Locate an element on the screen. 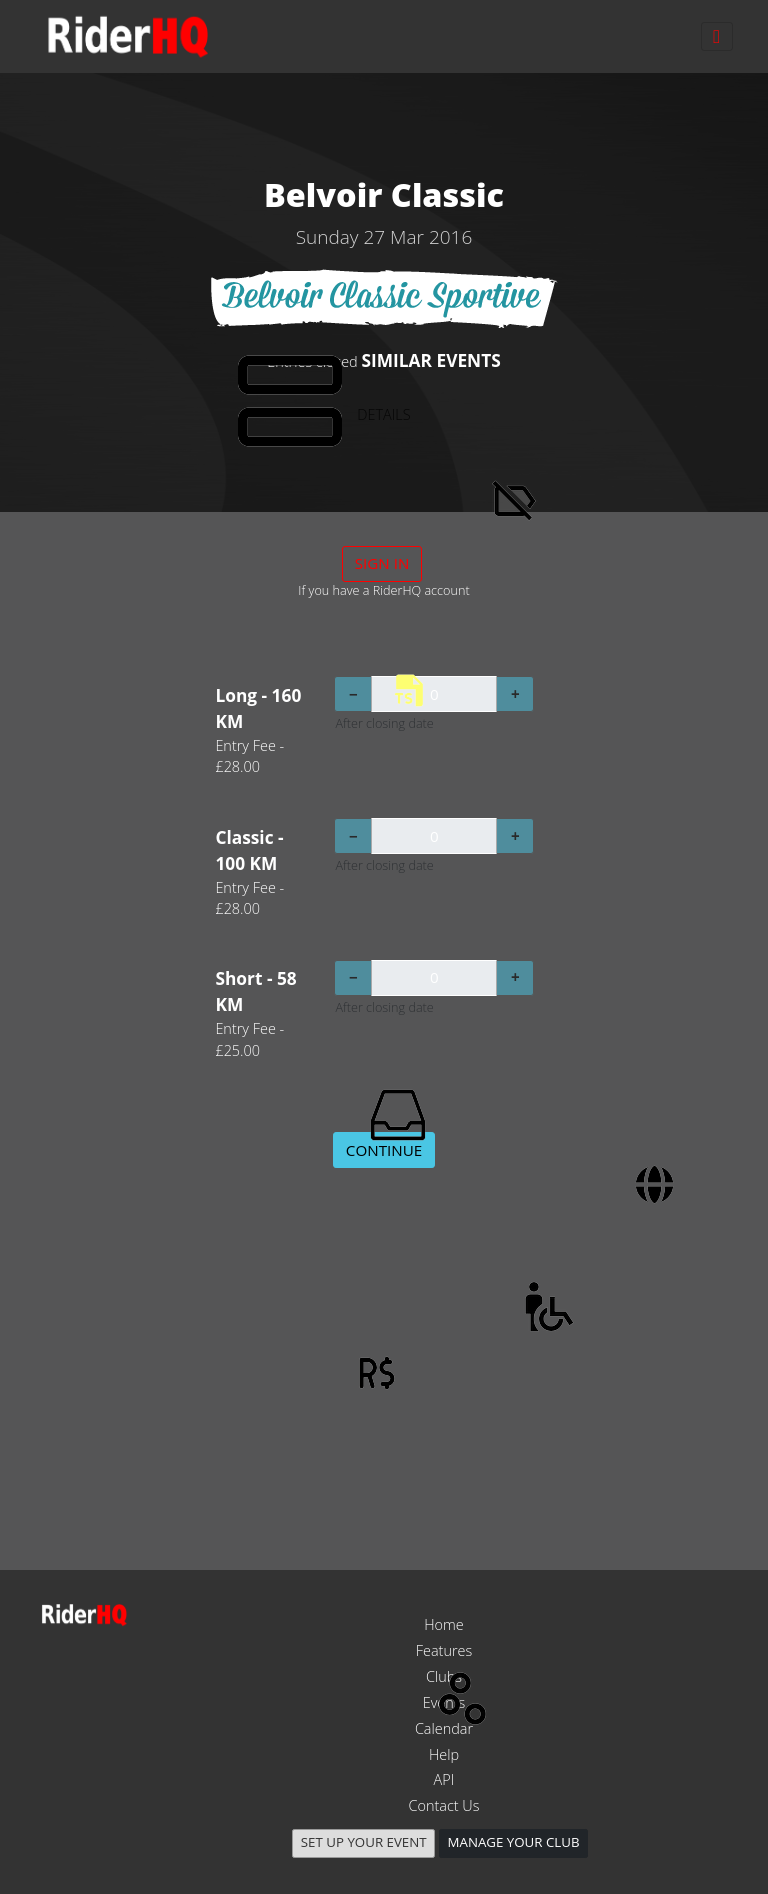 The height and width of the screenshot is (1894, 768). view data as a scatter plot chart is located at coordinates (463, 1699).